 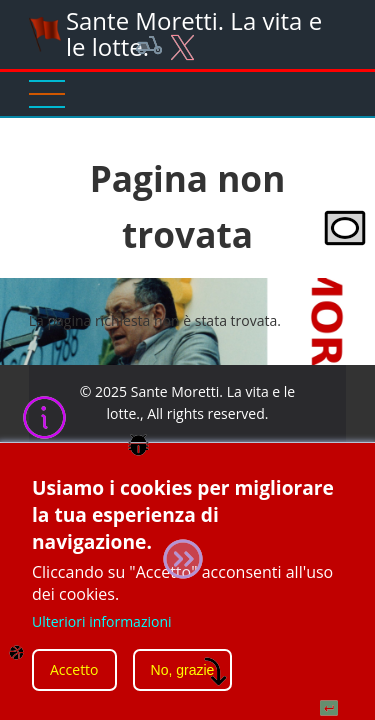 What do you see at coordinates (138, 444) in the screenshot?
I see `report a bug or issue` at bounding box center [138, 444].